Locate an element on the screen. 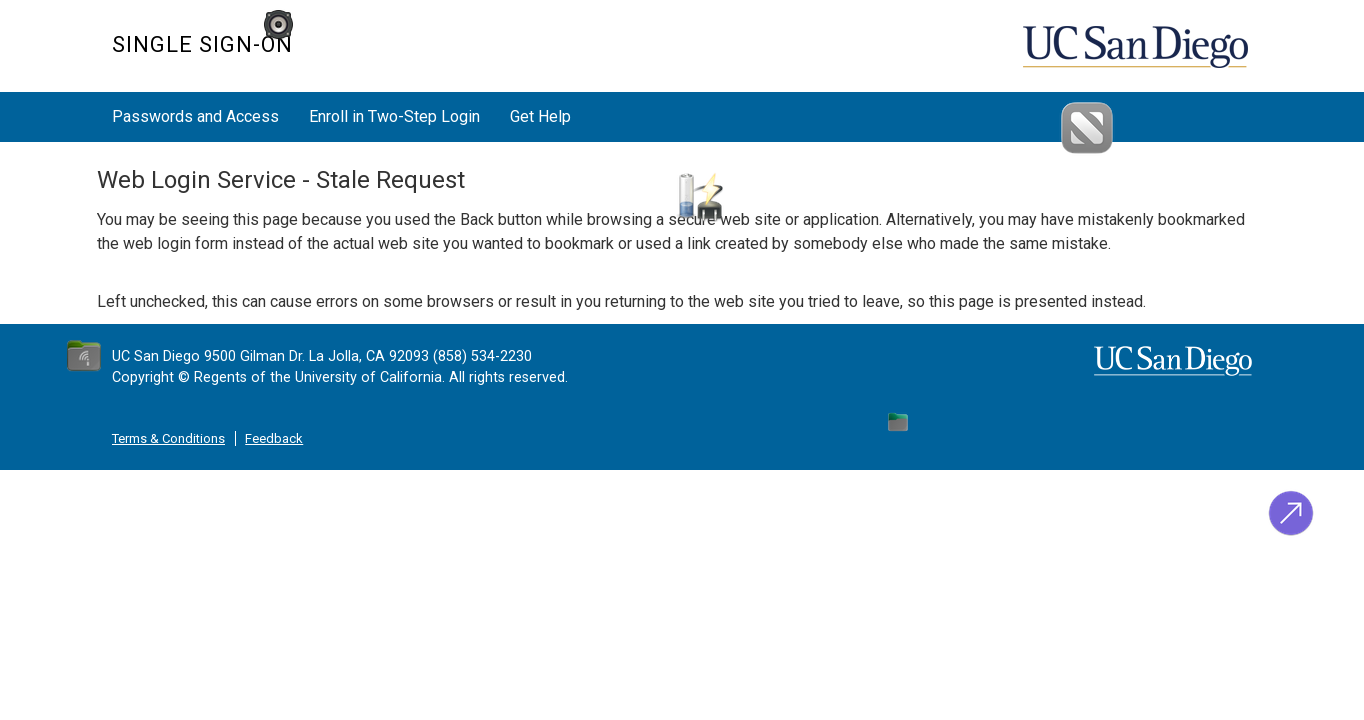 The width and height of the screenshot is (1364, 720). adjust speaker or audio output settings is located at coordinates (278, 24).